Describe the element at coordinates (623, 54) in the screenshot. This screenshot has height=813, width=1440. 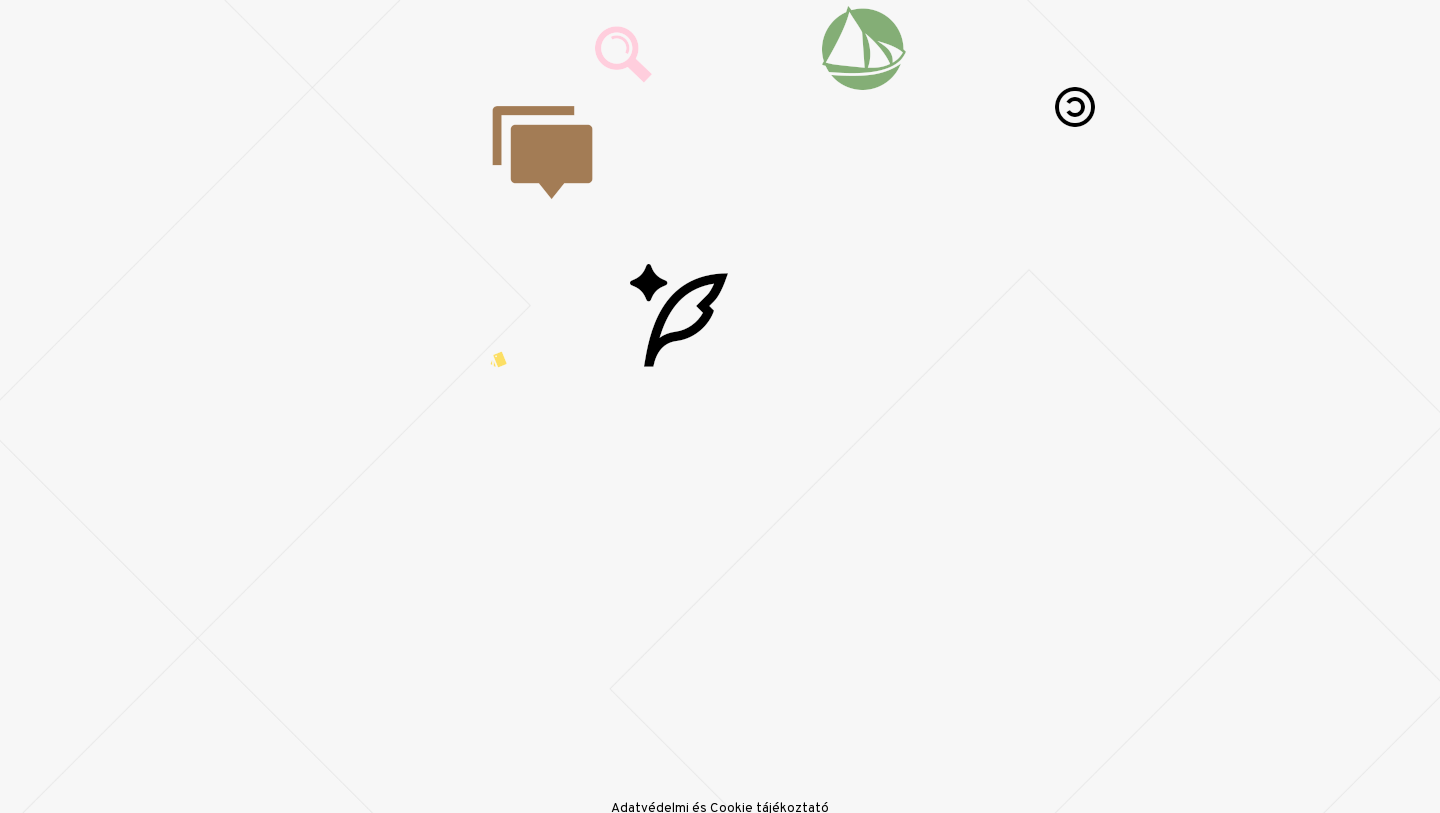
I see `open SearXNG privacy-focused search engine` at that location.